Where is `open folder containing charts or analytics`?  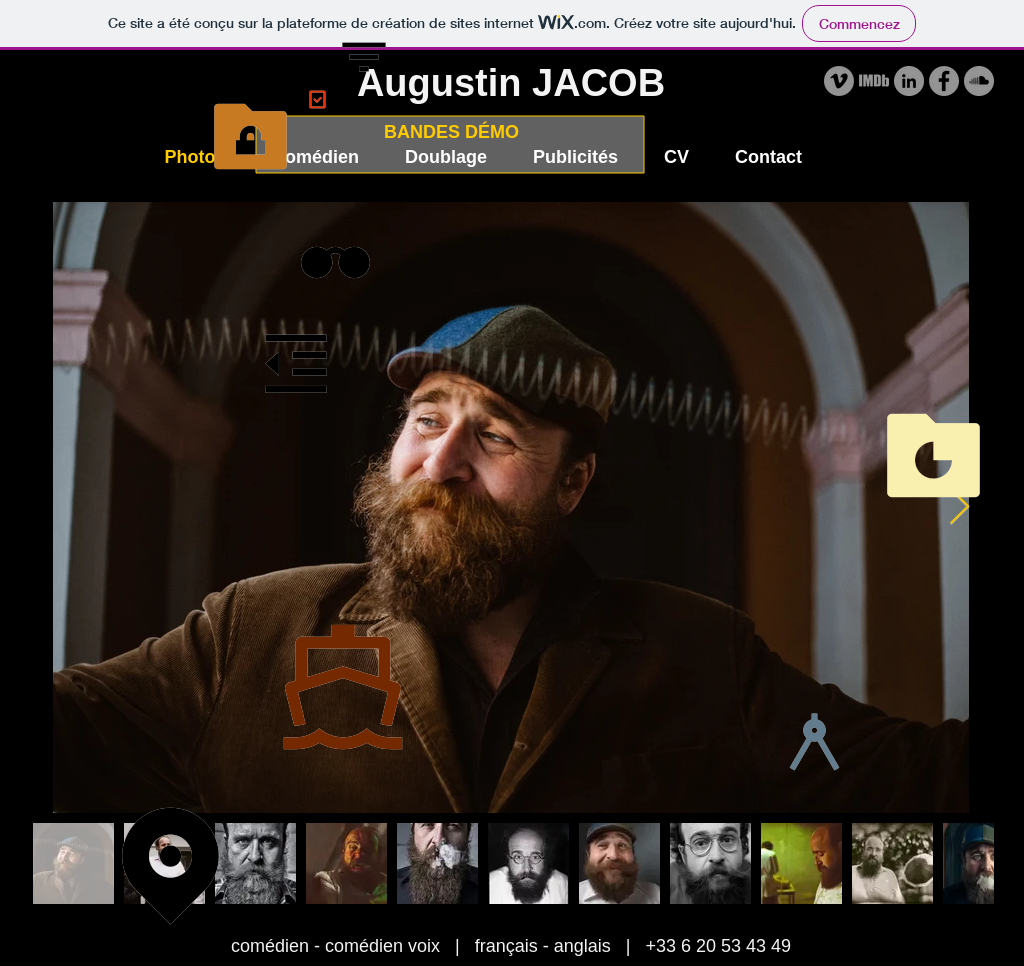 open folder containing charts or analytics is located at coordinates (933, 455).